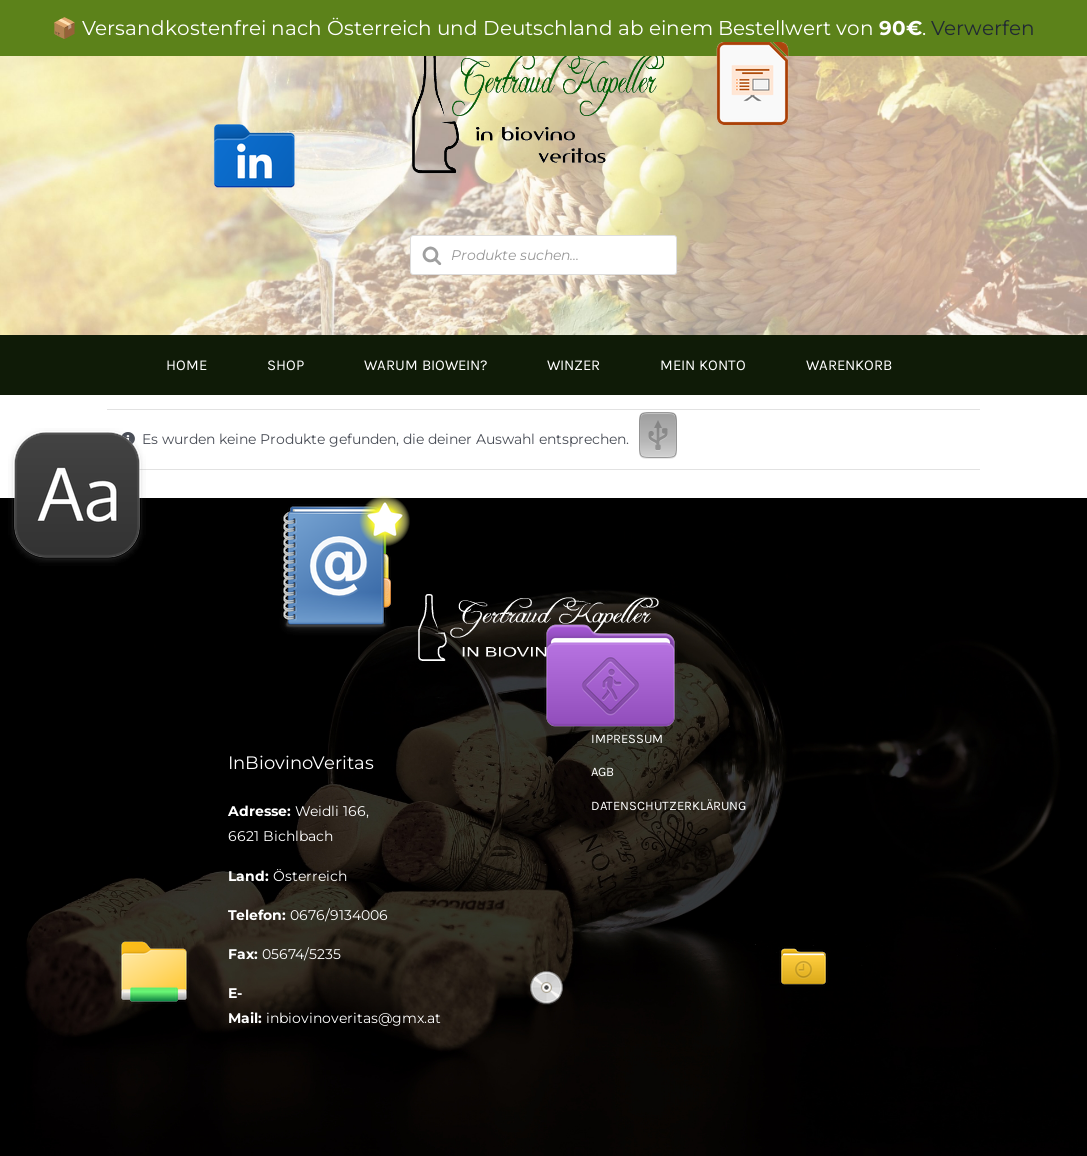  Describe the element at coordinates (77, 497) in the screenshot. I see `access font and typography settings` at that location.